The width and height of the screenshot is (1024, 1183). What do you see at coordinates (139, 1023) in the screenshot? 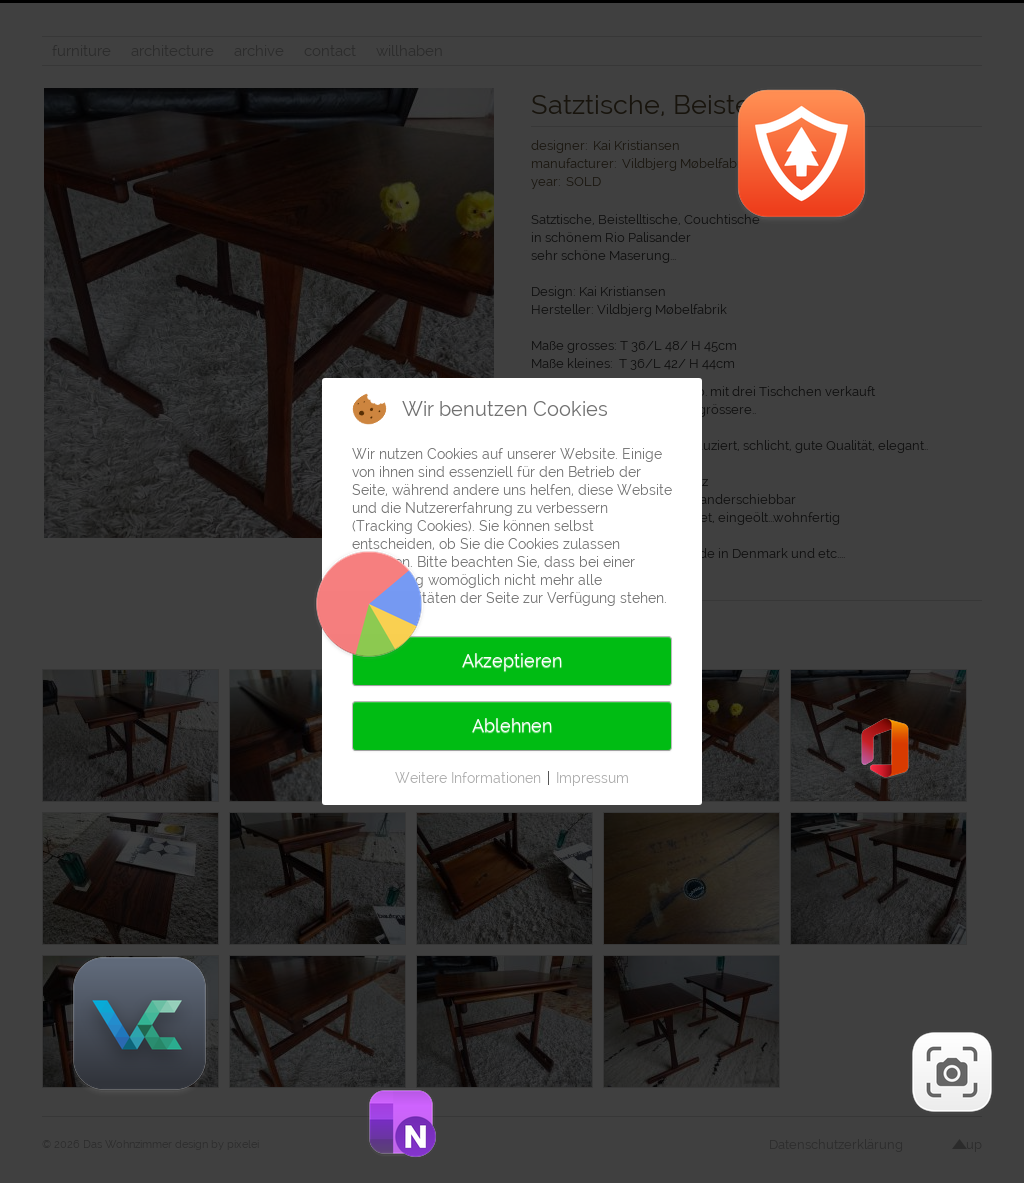
I see `open veracrypt disk encryption app` at bounding box center [139, 1023].